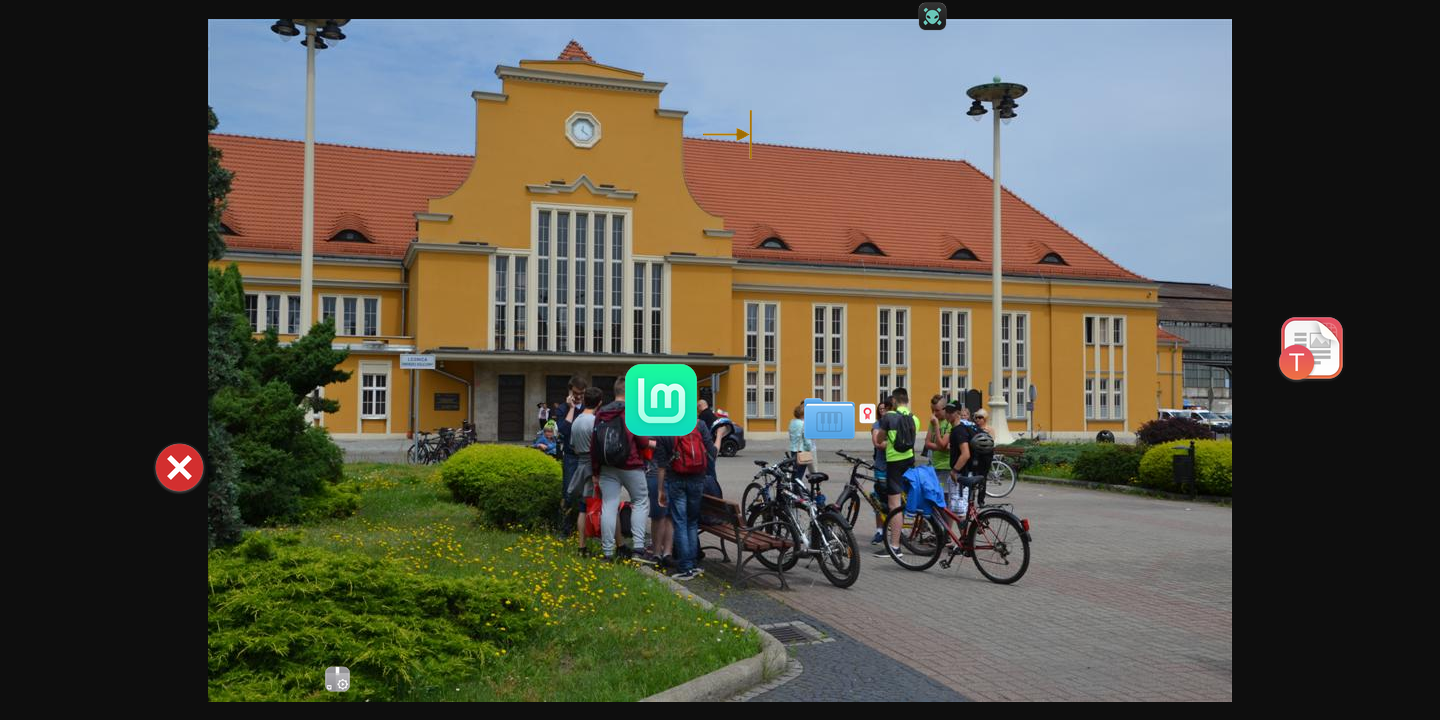 Image resolution: width=1440 pixels, height=720 pixels. Describe the element at coordinates (727, 134) in the screenshot. I see `go to the last item or page` at that location.